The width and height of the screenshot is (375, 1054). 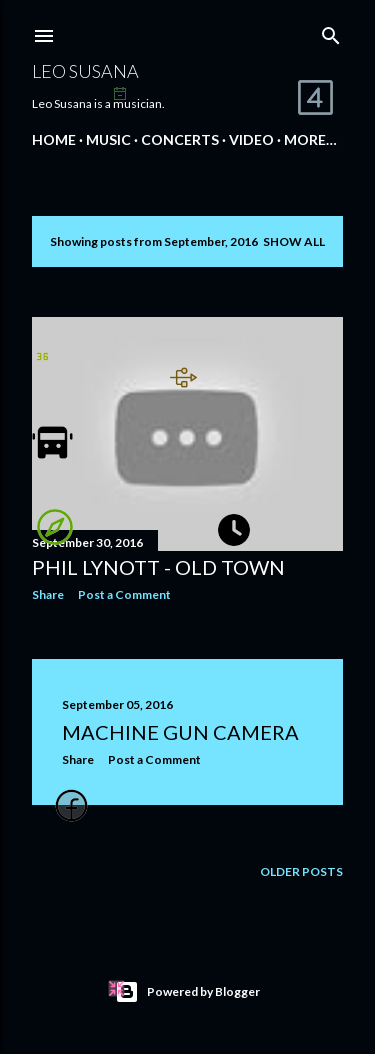 I want to click on indicates item number 36 in a list or sequence, so click(x=42, y=356).